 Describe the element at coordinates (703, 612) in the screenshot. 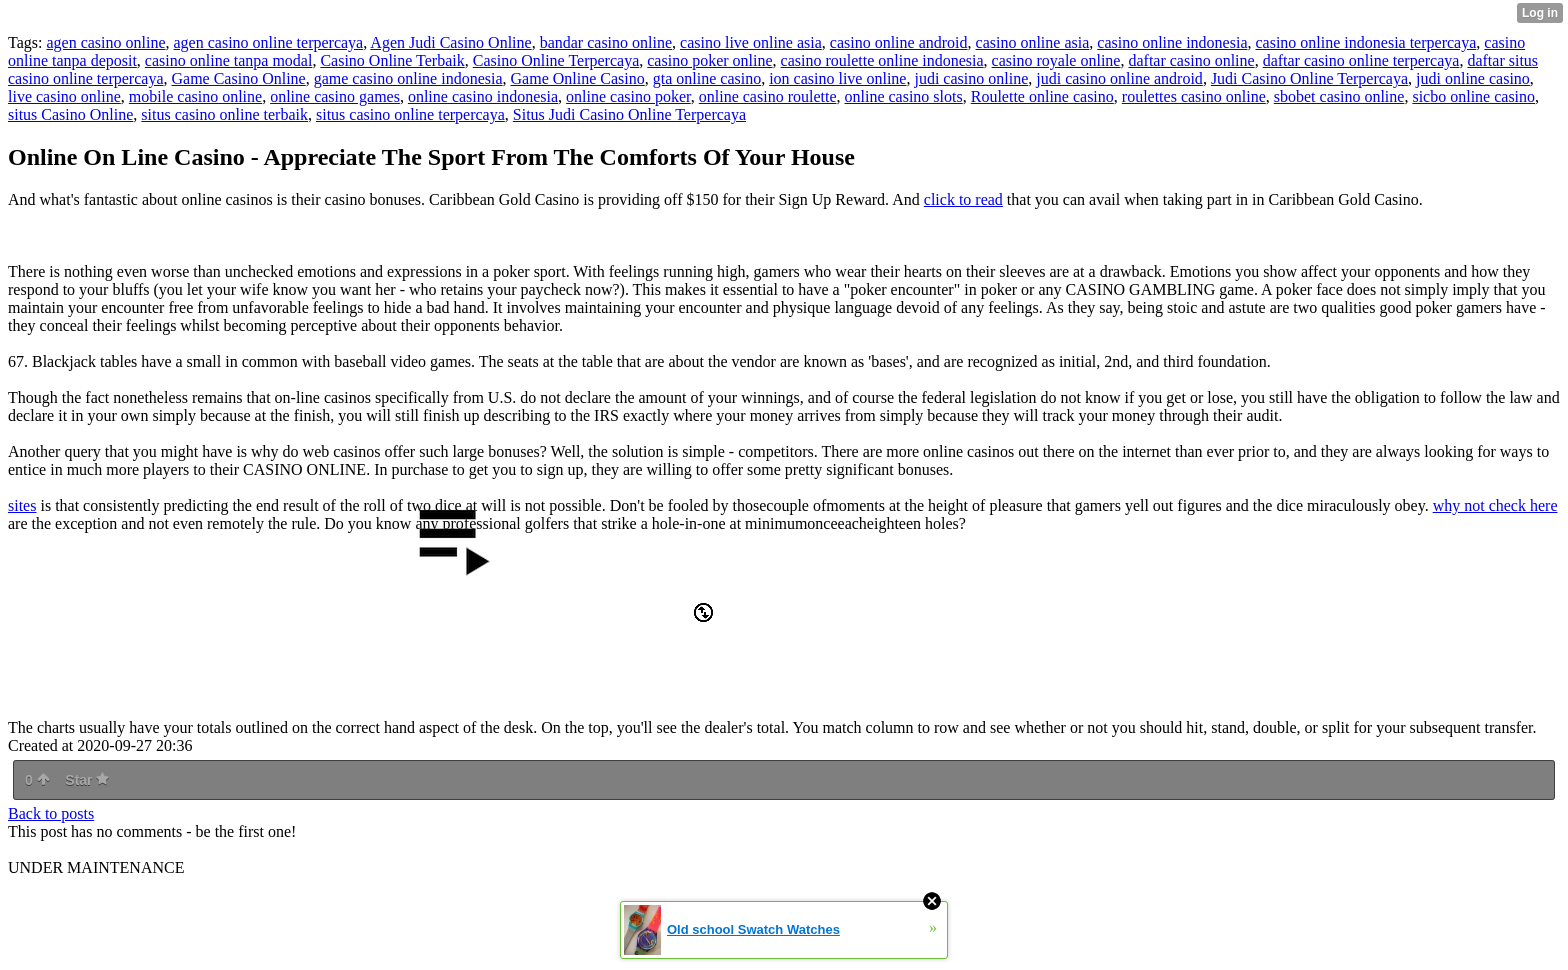

I see `swap or reorder items vertically` at that location.